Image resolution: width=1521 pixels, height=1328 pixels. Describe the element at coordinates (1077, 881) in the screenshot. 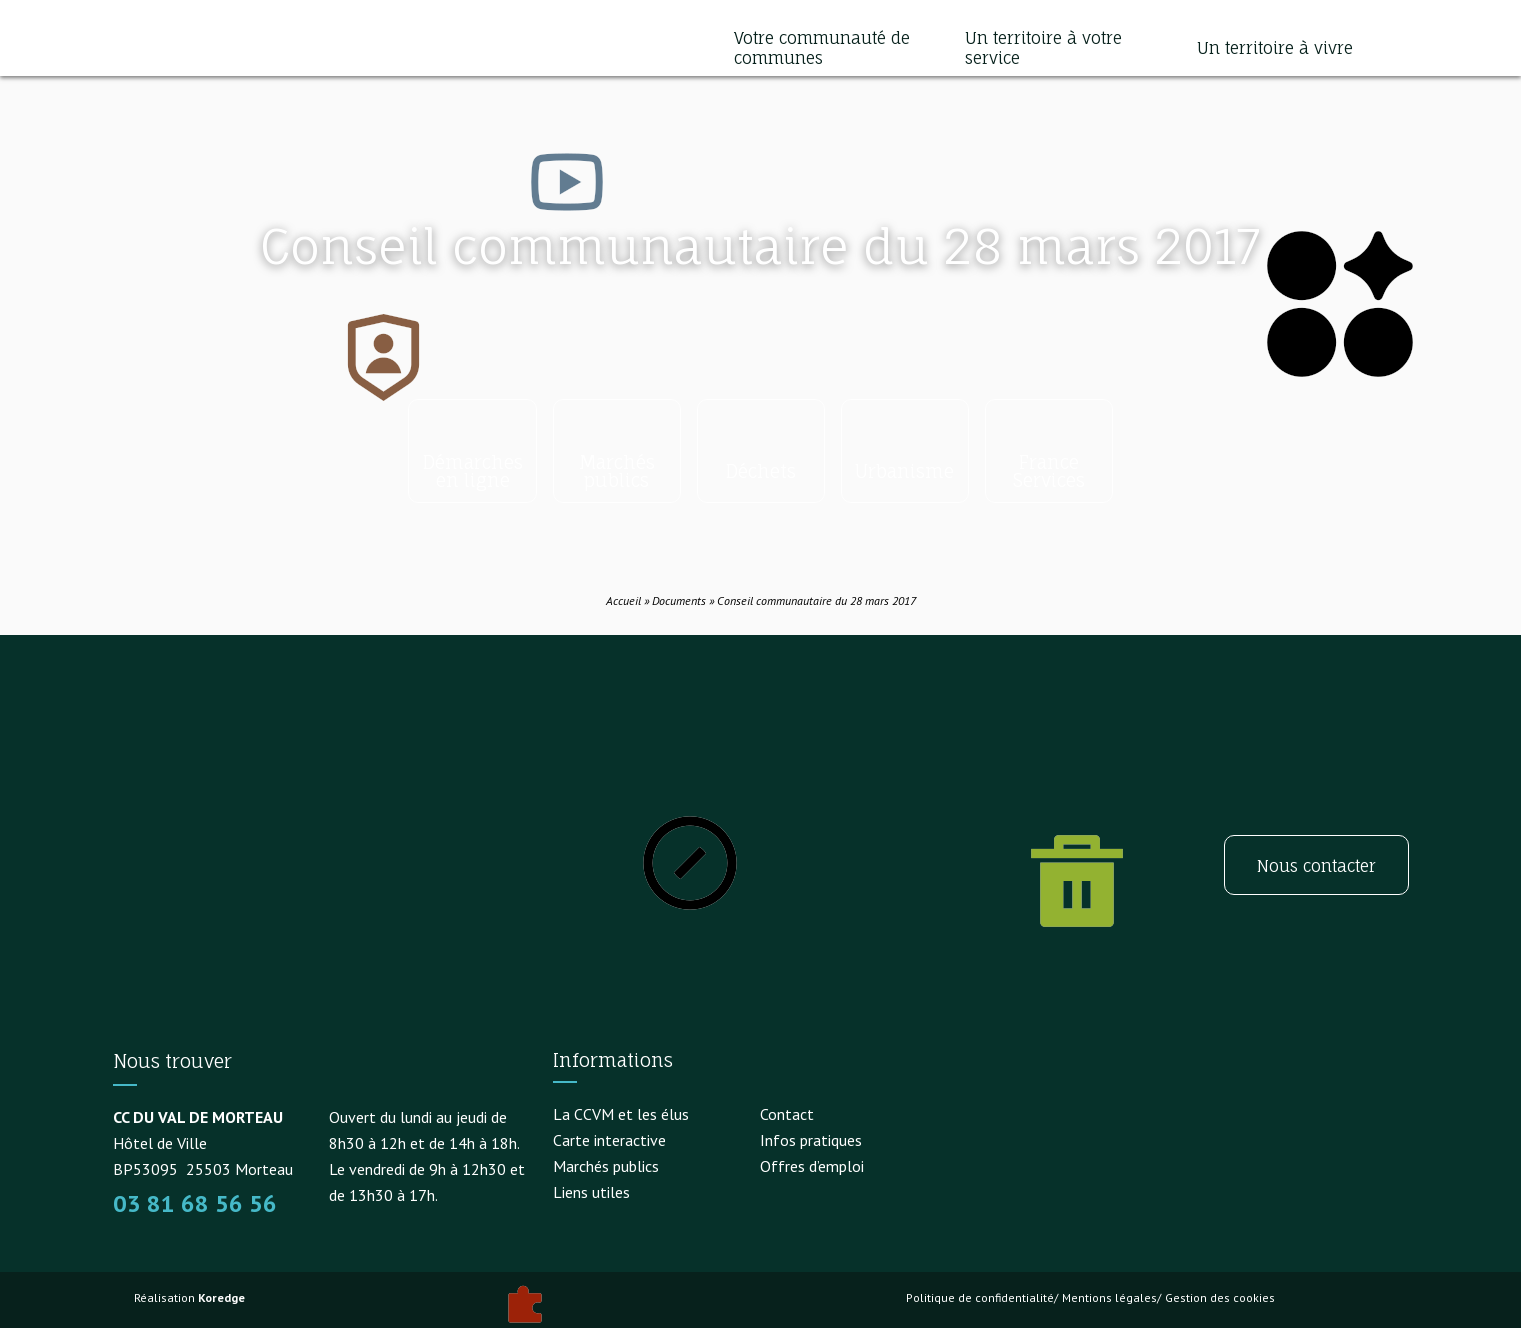

I see `delete selected item` at that location.